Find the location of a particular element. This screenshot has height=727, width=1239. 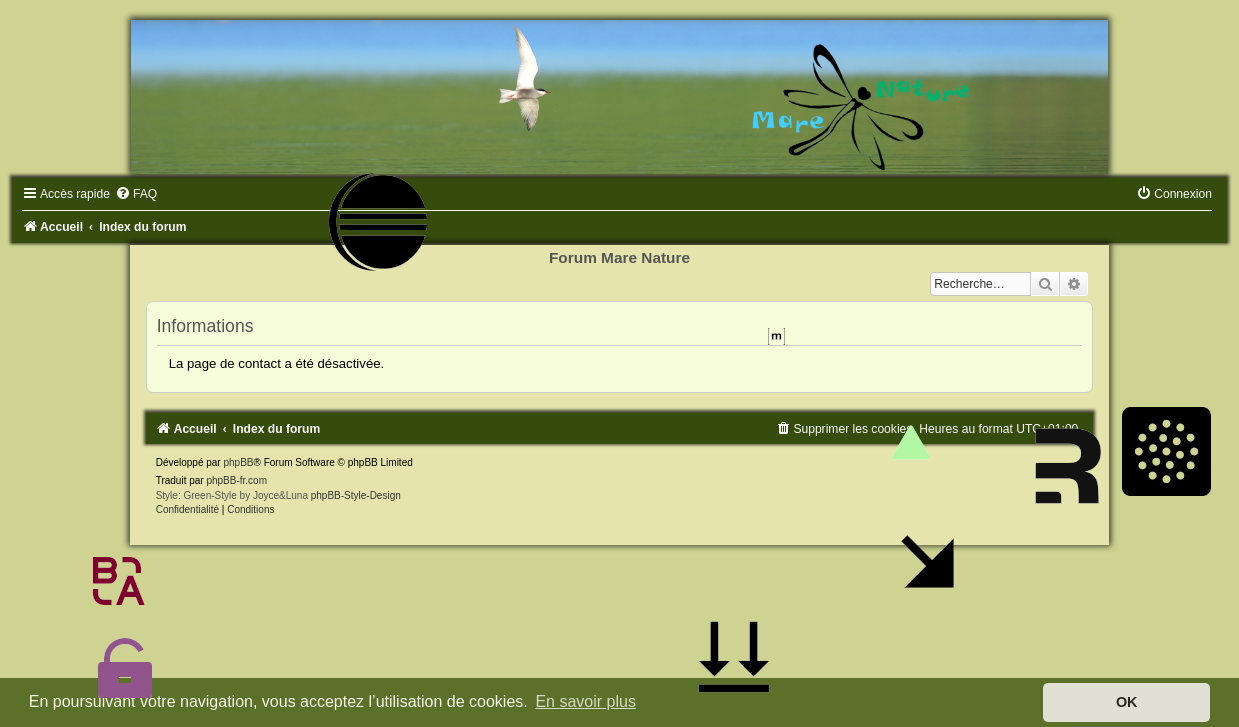

remix run framework logo is located at coordinates (1069, 470).